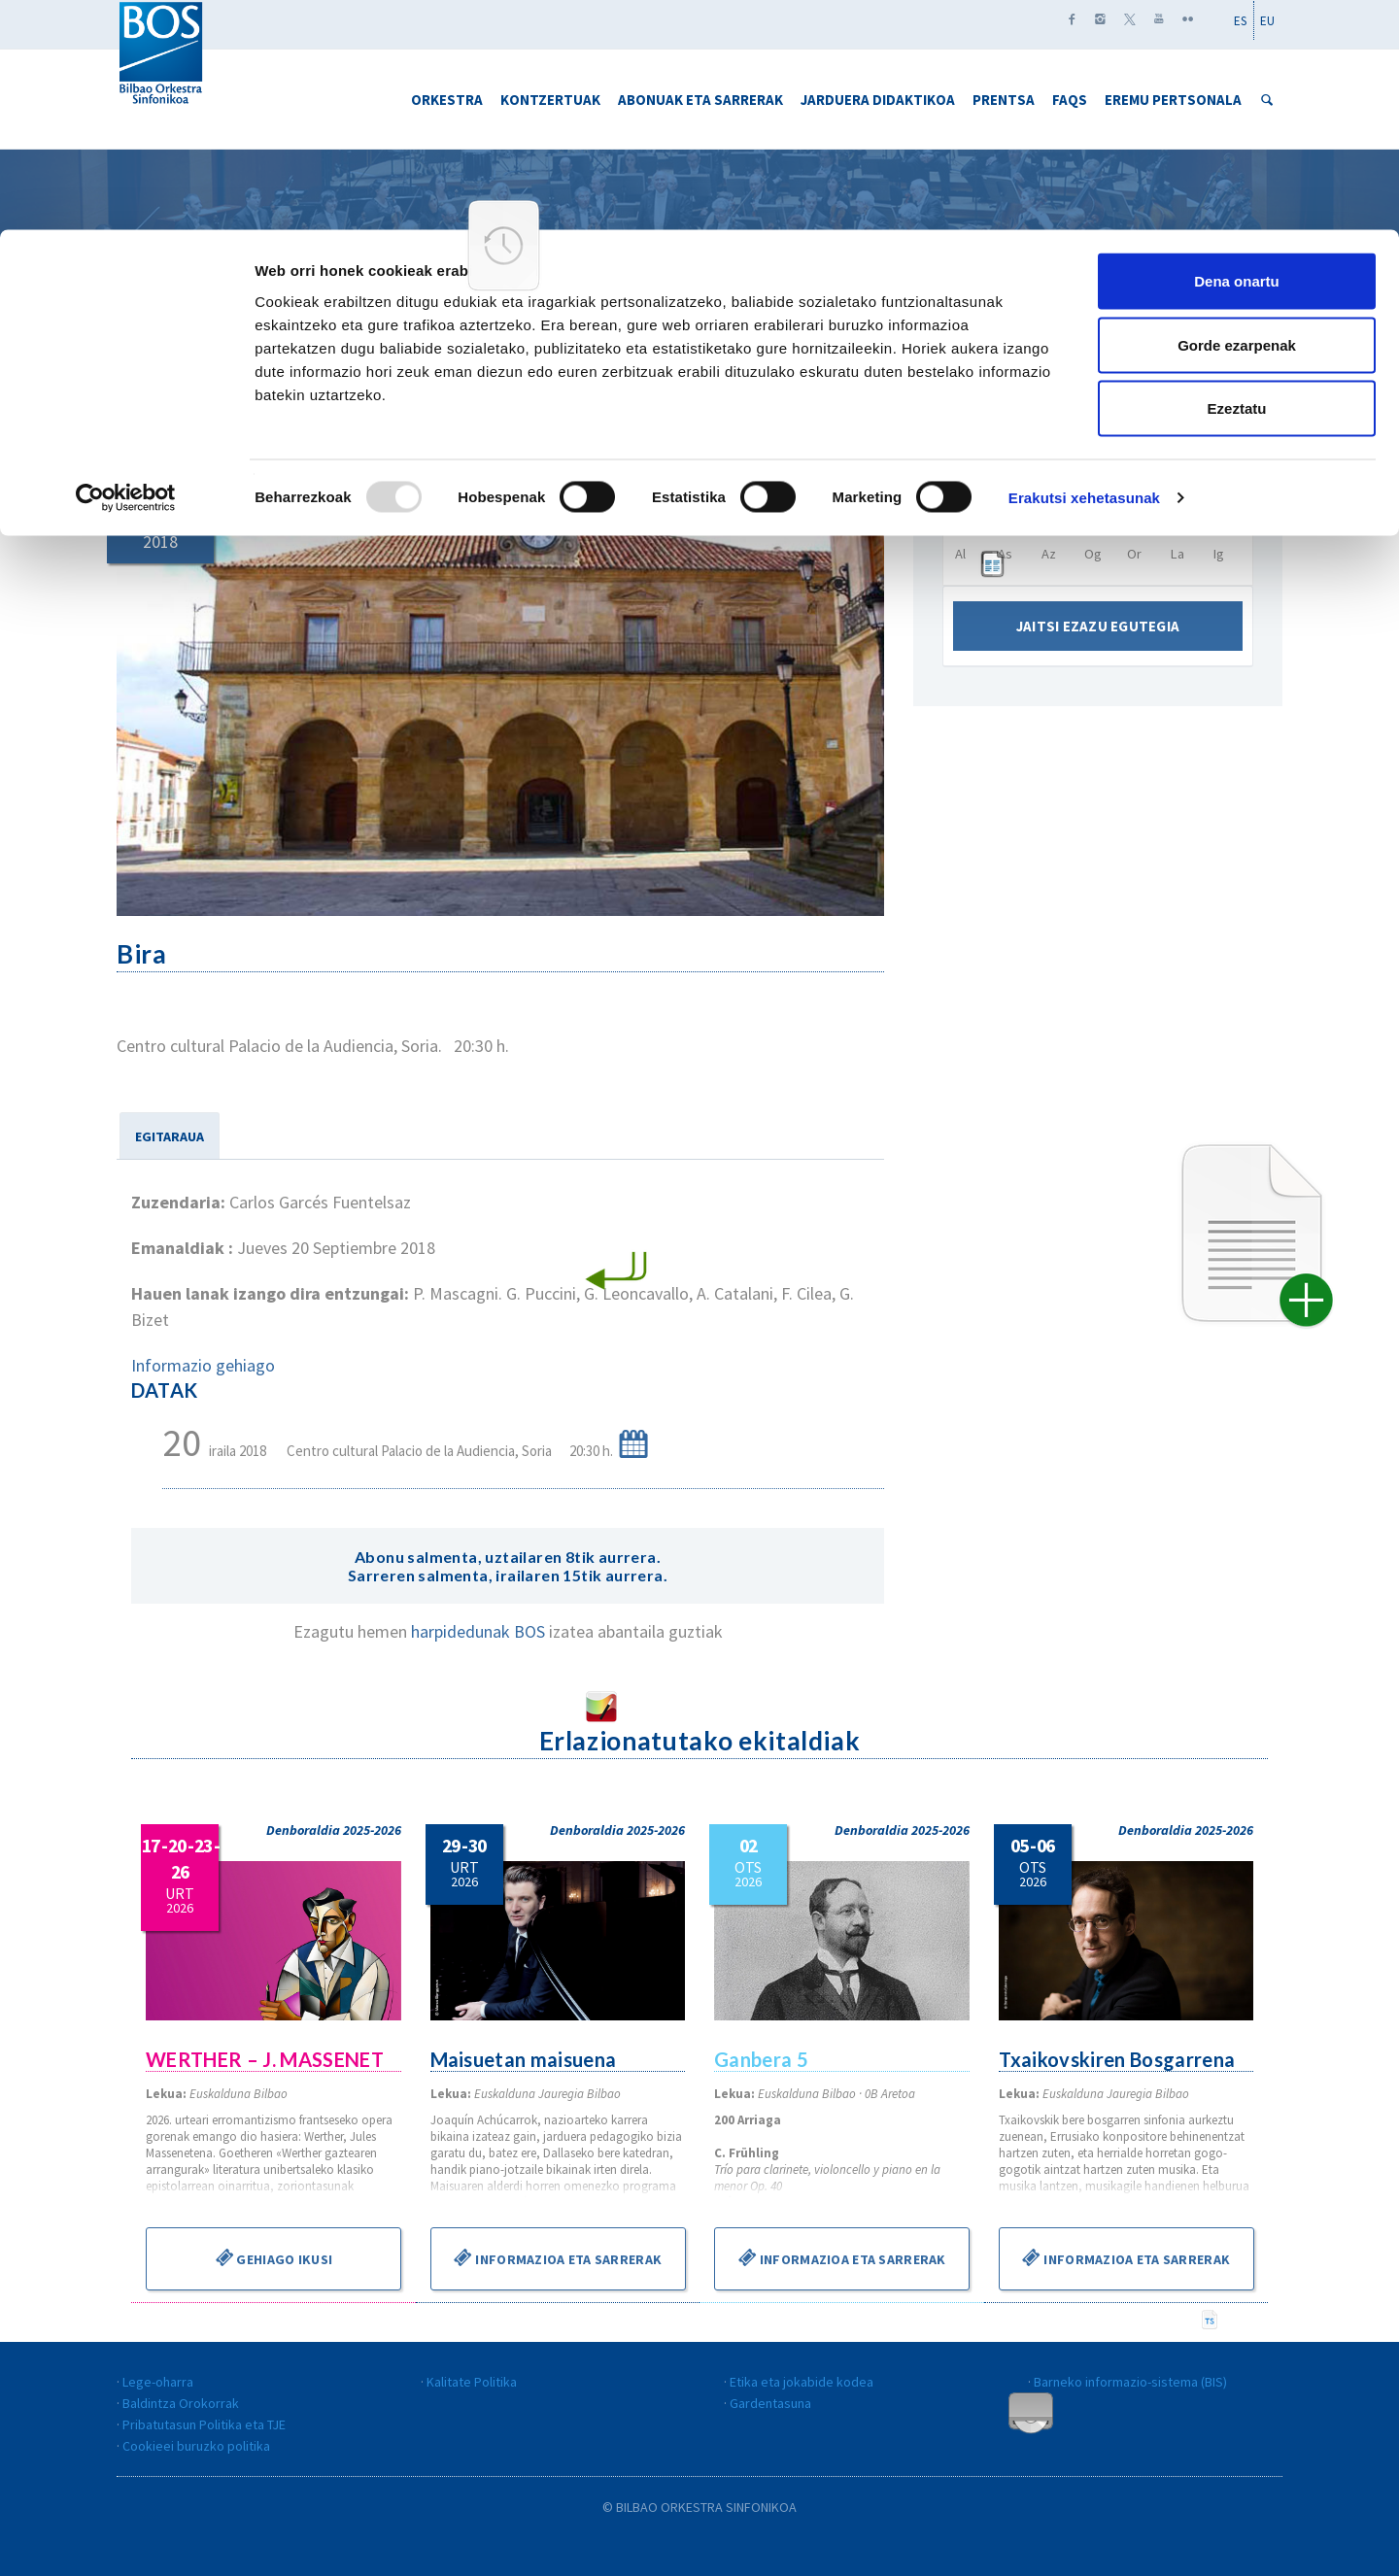 This screenshot has width=1399, height=2576. What do you see at coordinates (1210, 2320) in the screenshot?
I see `a typescript source code file` at bounding box center [1210, 2320].